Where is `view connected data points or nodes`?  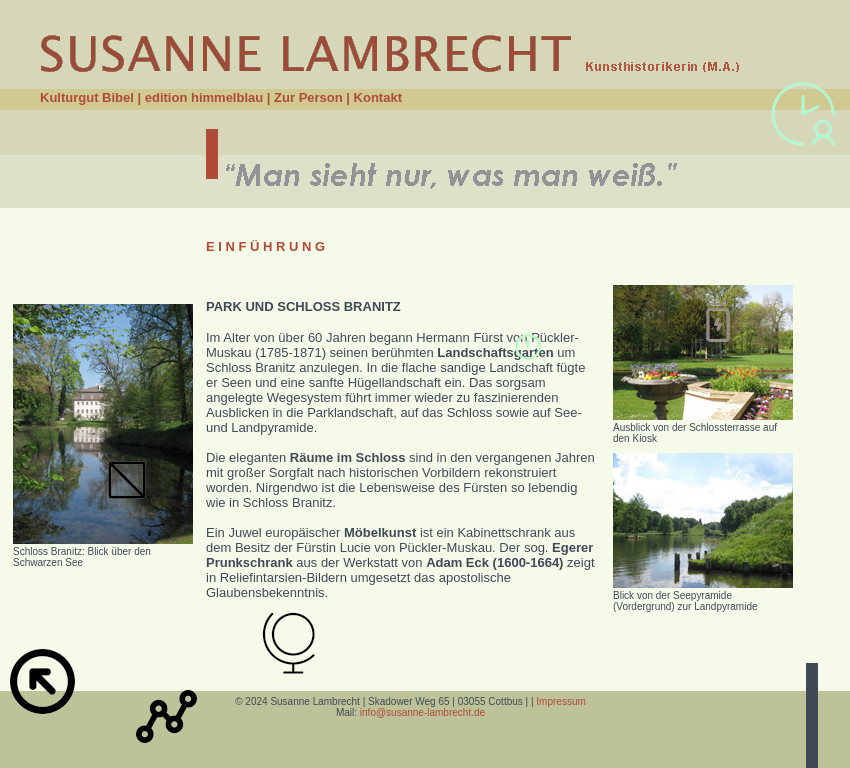
view connected data points or nodes is located at coordinates (166, 716).